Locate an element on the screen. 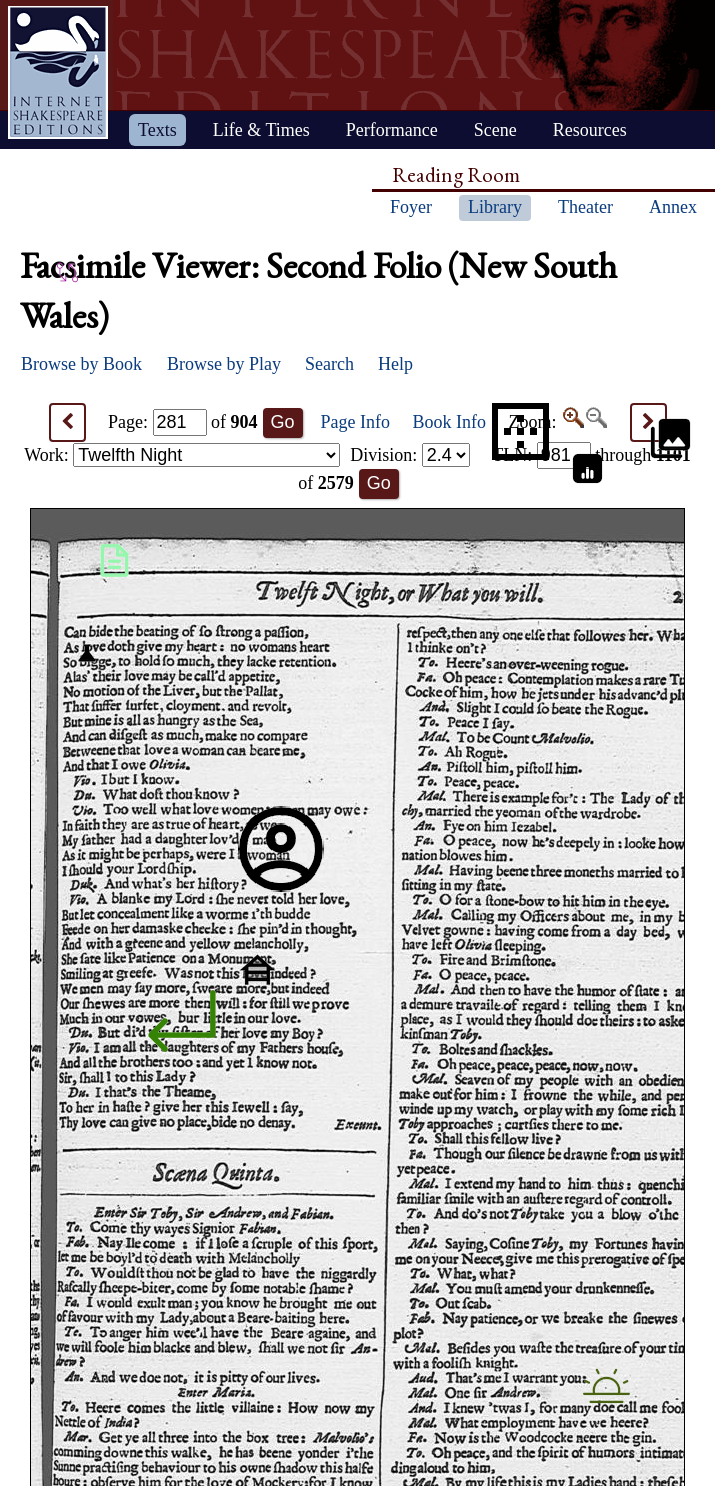 This screenshot has width=715, height=1486. access science or laboratory features is located at coordinates (87, 653).